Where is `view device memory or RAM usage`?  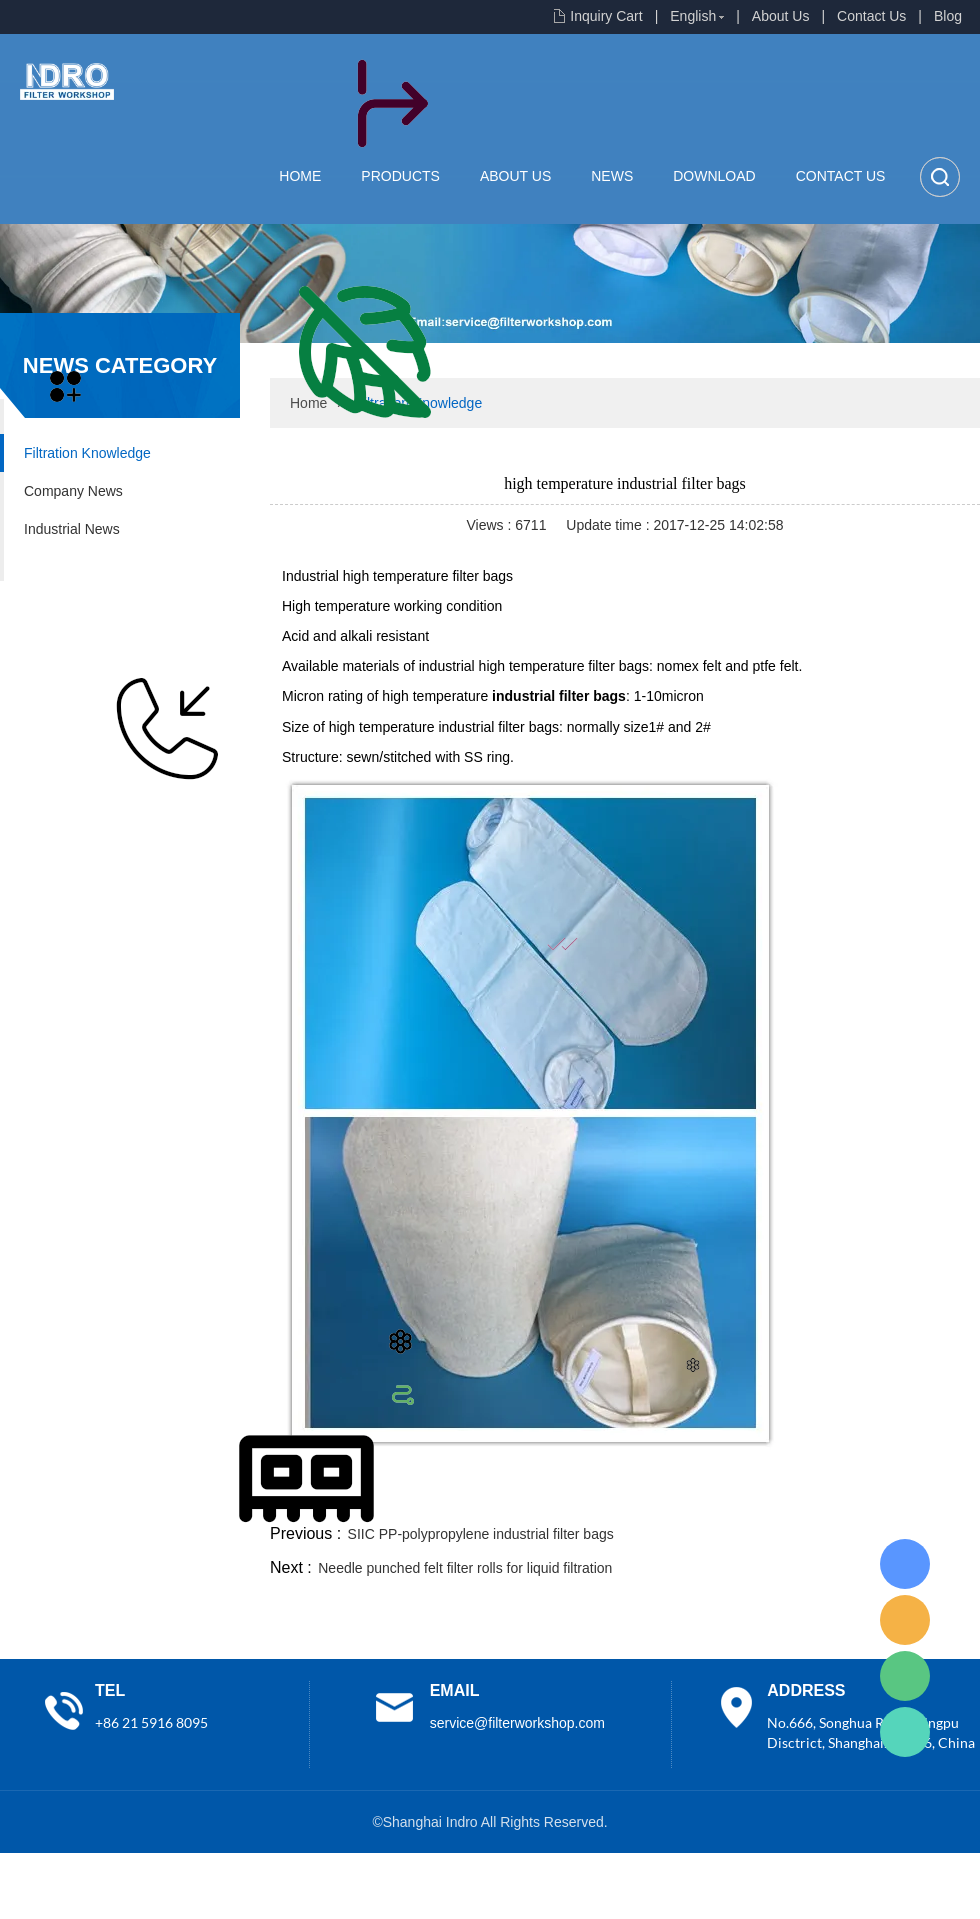
view device memory or RAM usage is located at coordinates (306, 1476).